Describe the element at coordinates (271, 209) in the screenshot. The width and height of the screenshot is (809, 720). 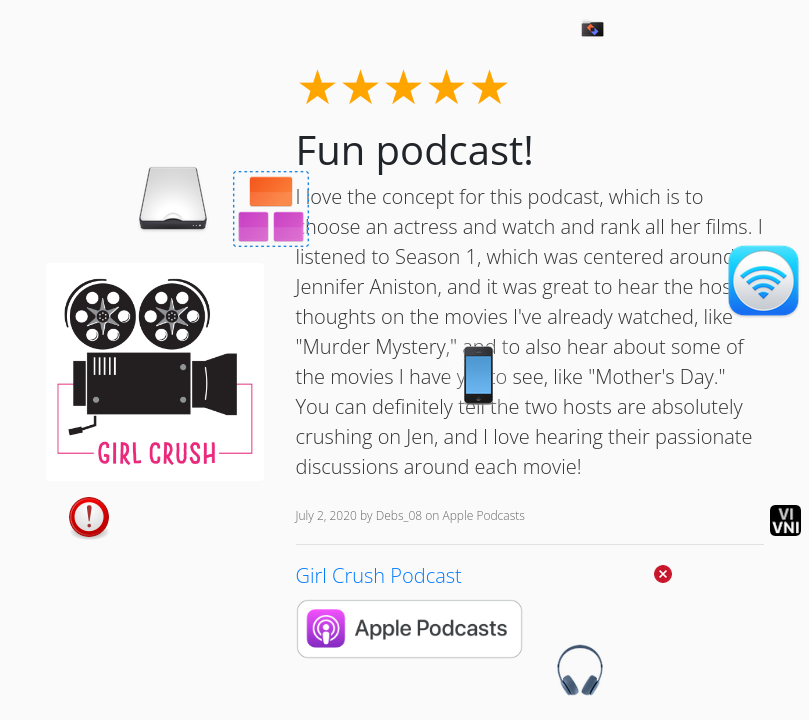
I see `select all items in the current view` at that location.